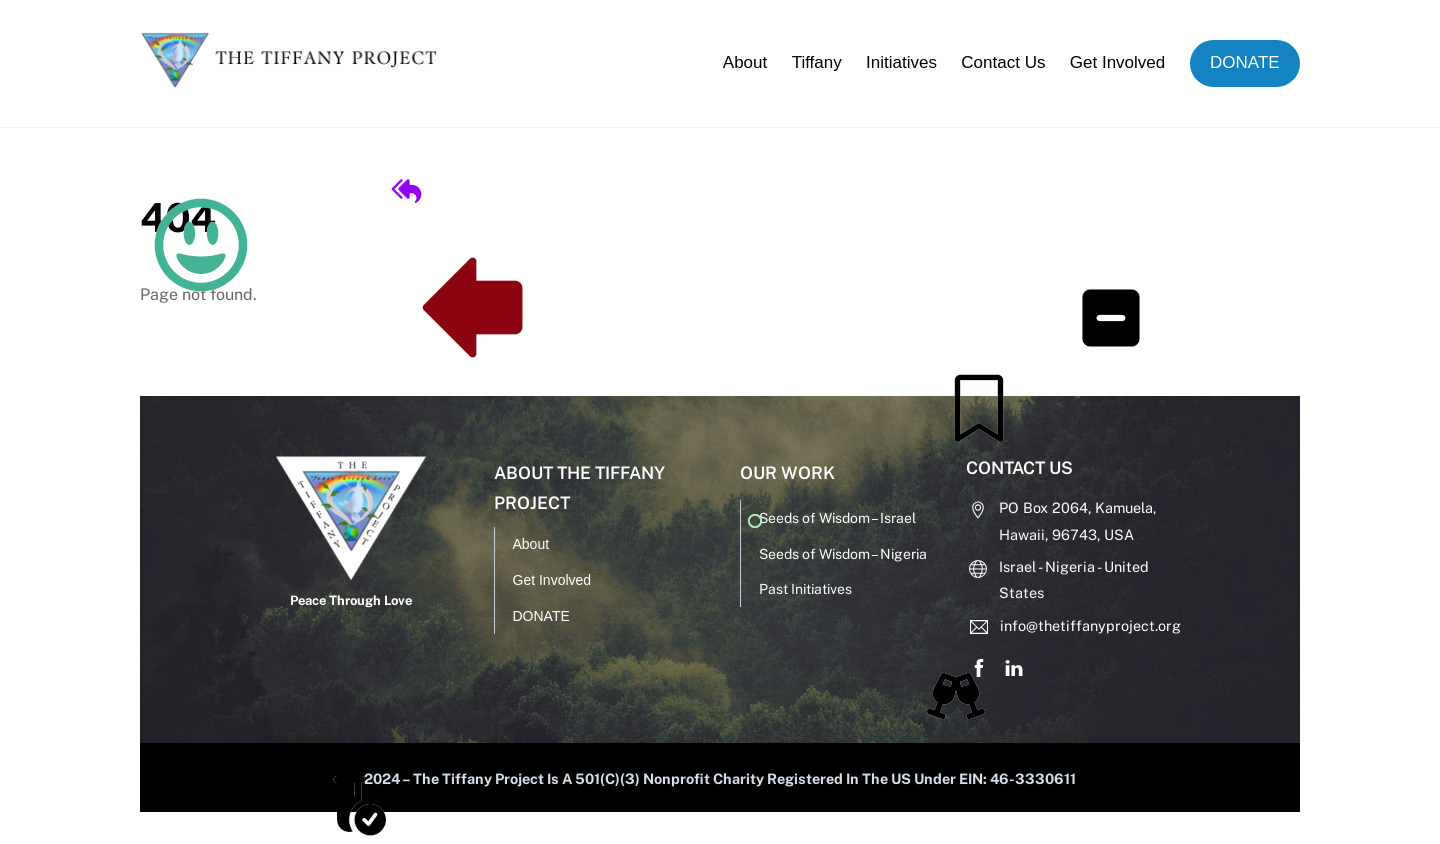 The image size is (1440, 844). Describe the element at coordinates (956, 696) in the screenshot. I see `celebrate an achievement or milestone` at that location.